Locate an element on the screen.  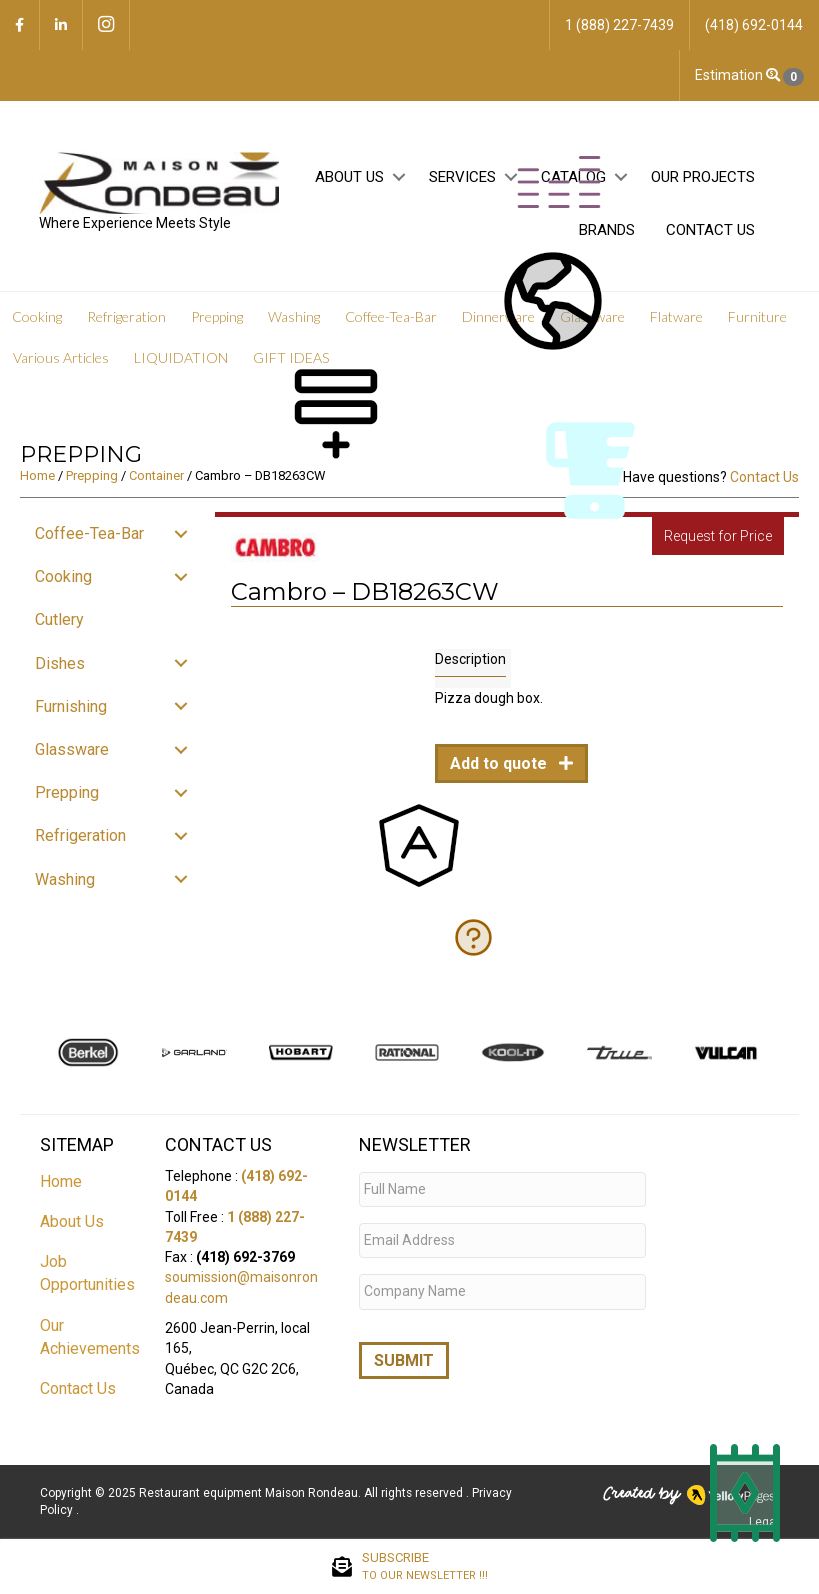
browse rugs or floor decor in a home furnishing app is located at coordinates (745, 1493).